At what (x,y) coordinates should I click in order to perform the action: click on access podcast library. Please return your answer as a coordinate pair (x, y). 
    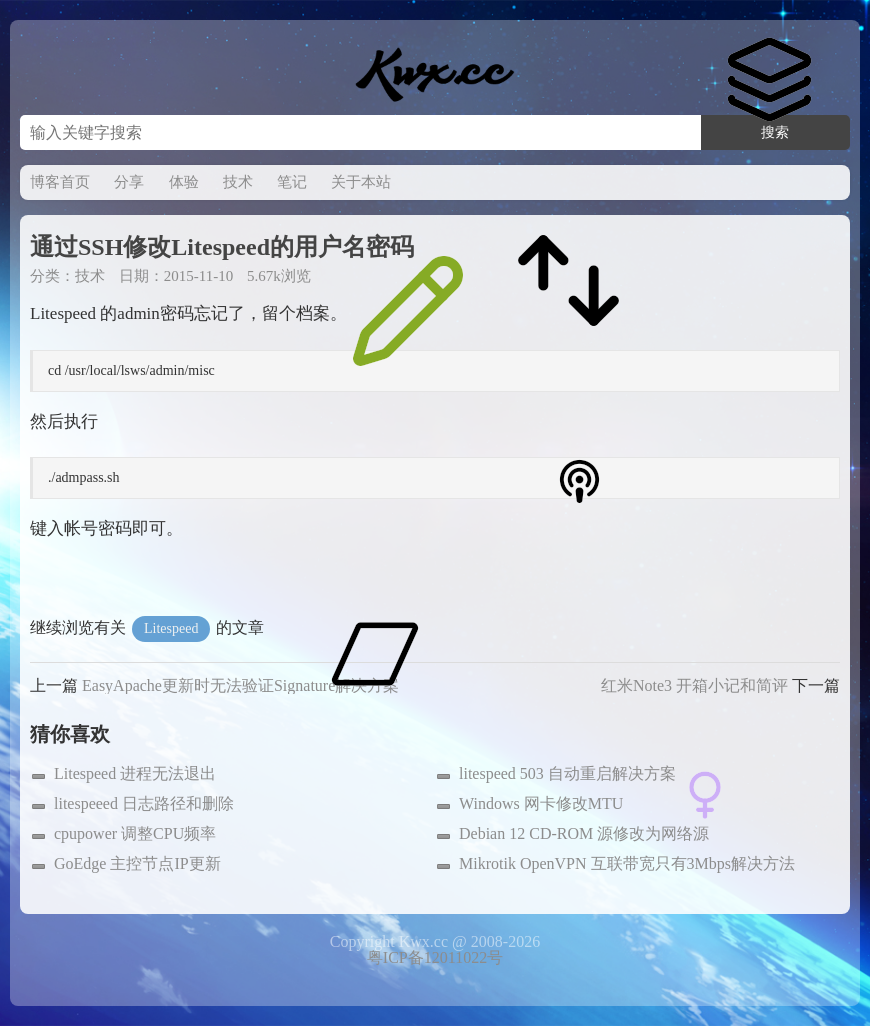
    Looking at the image, I should click on (579, 481).